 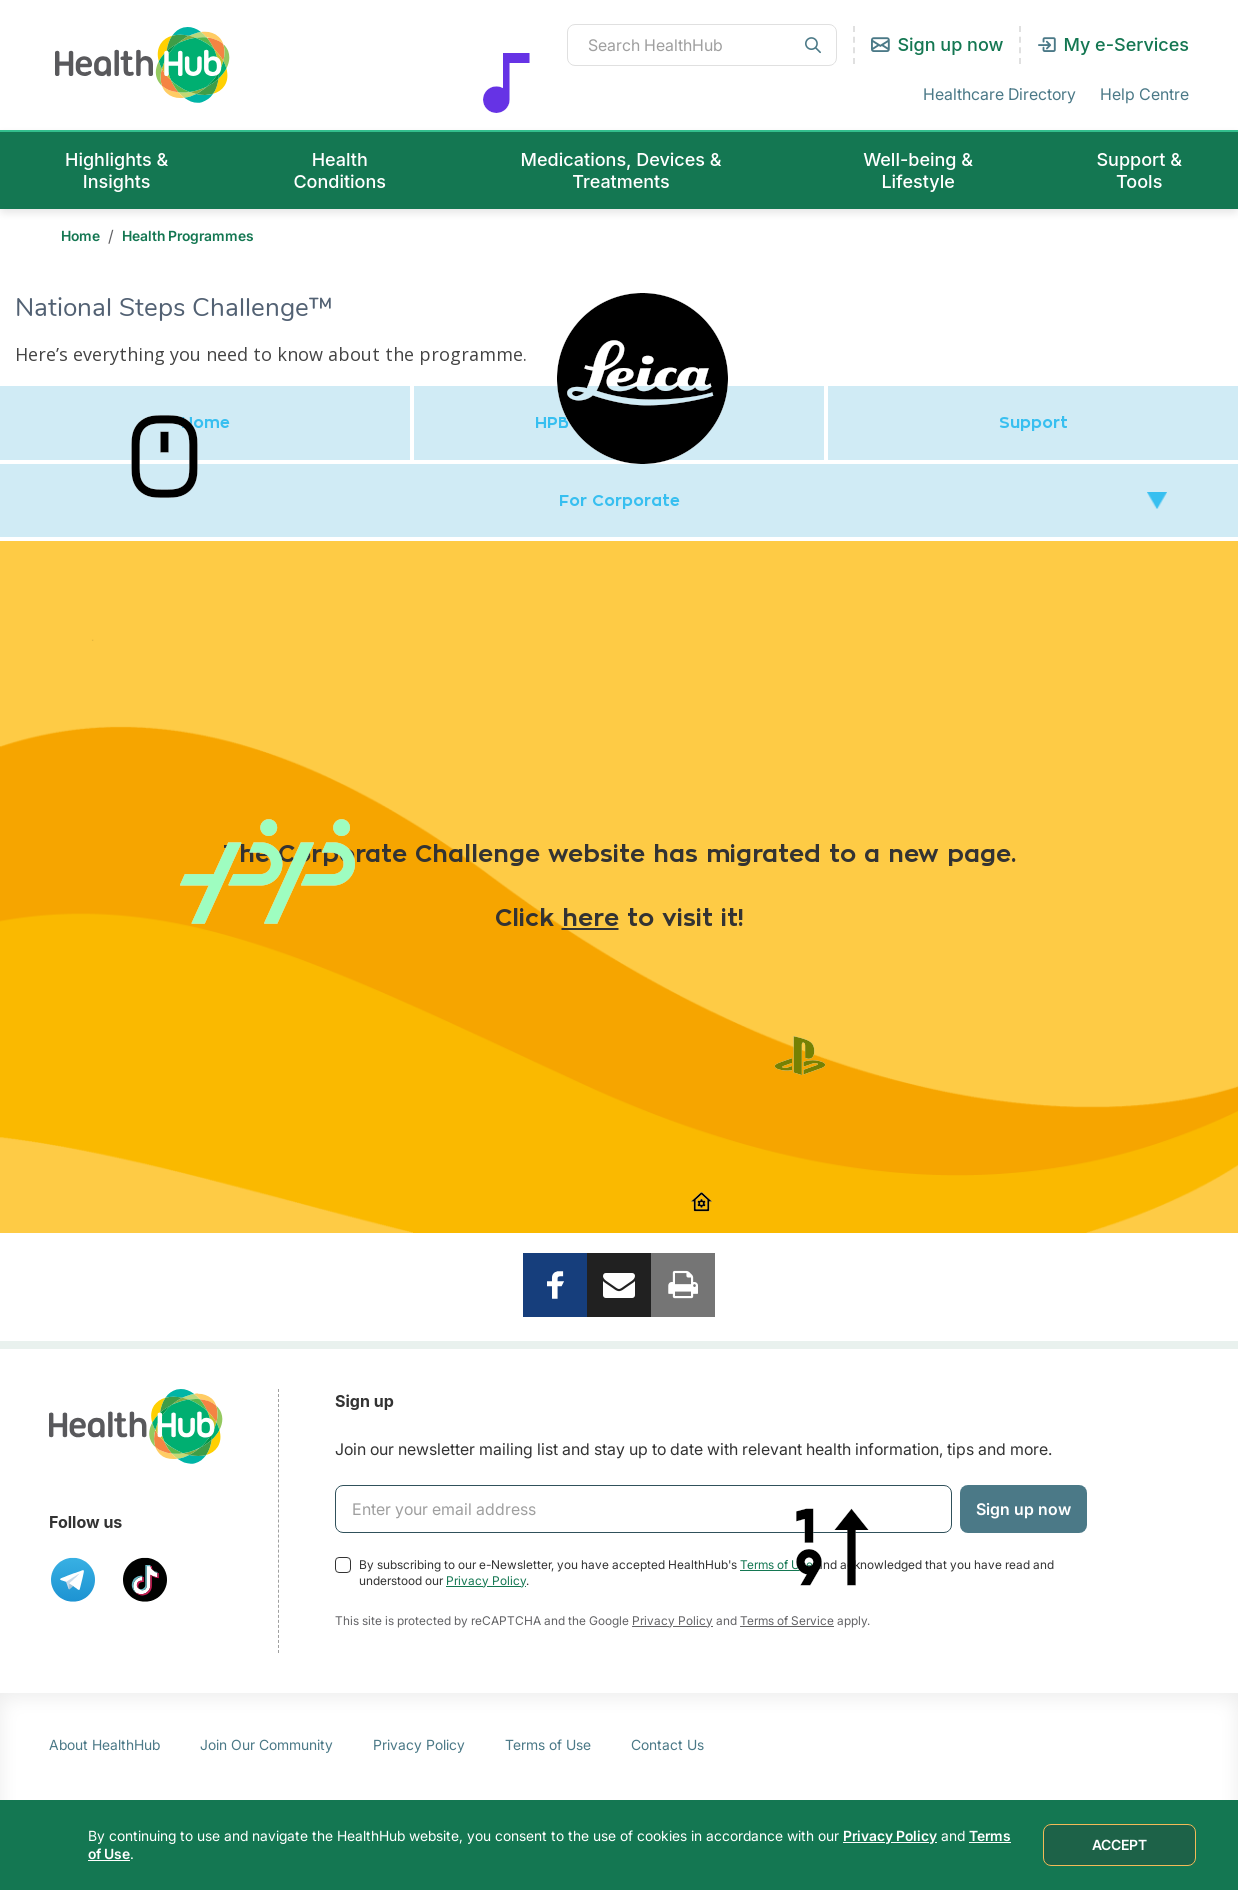 What do you see at coordinates (267, 871) in the screenshot?
I see `PaddlePaddle deep learning framework logo` at bounding box center [267, 871].